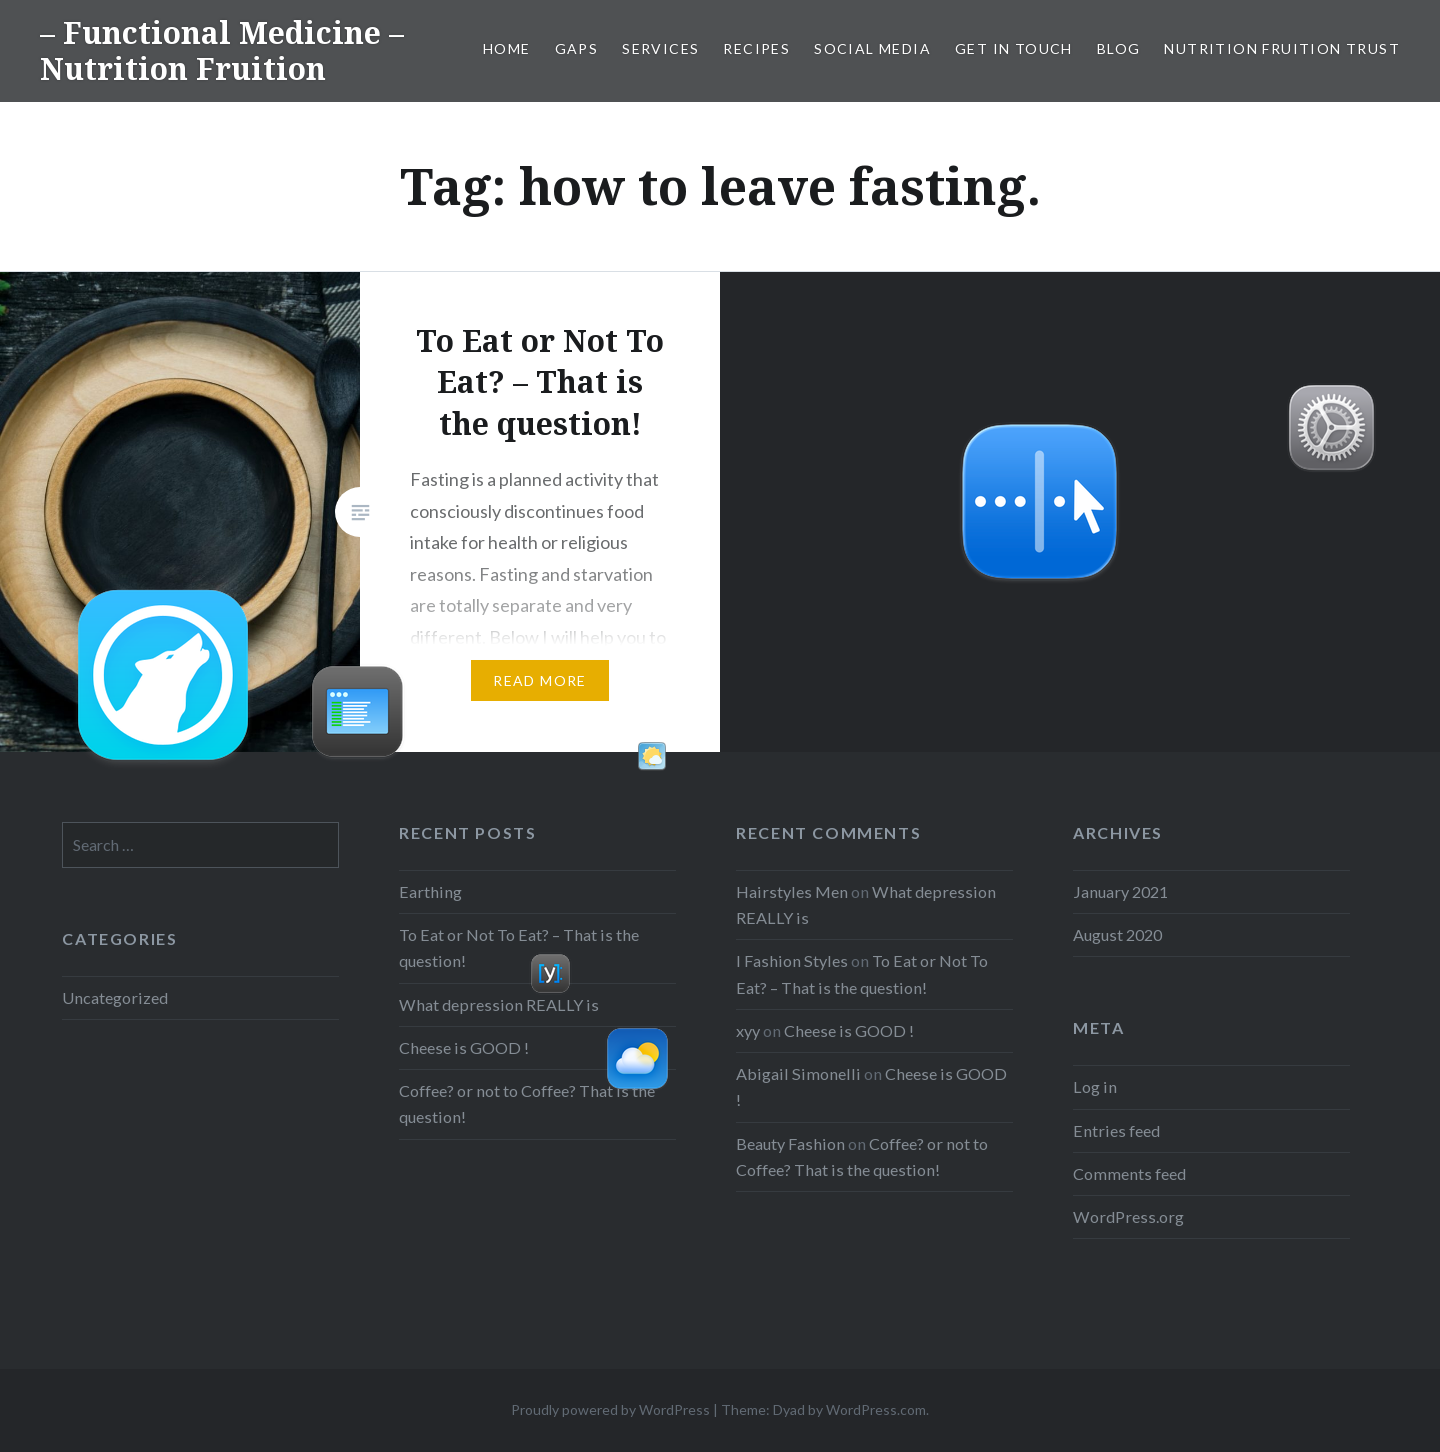 The width and height of the screenshot is (1440, 1452). What do you see at coordinates (357, 711) in the screenshot?
I see `open system startup preferences` at bounding box center [357, 711].